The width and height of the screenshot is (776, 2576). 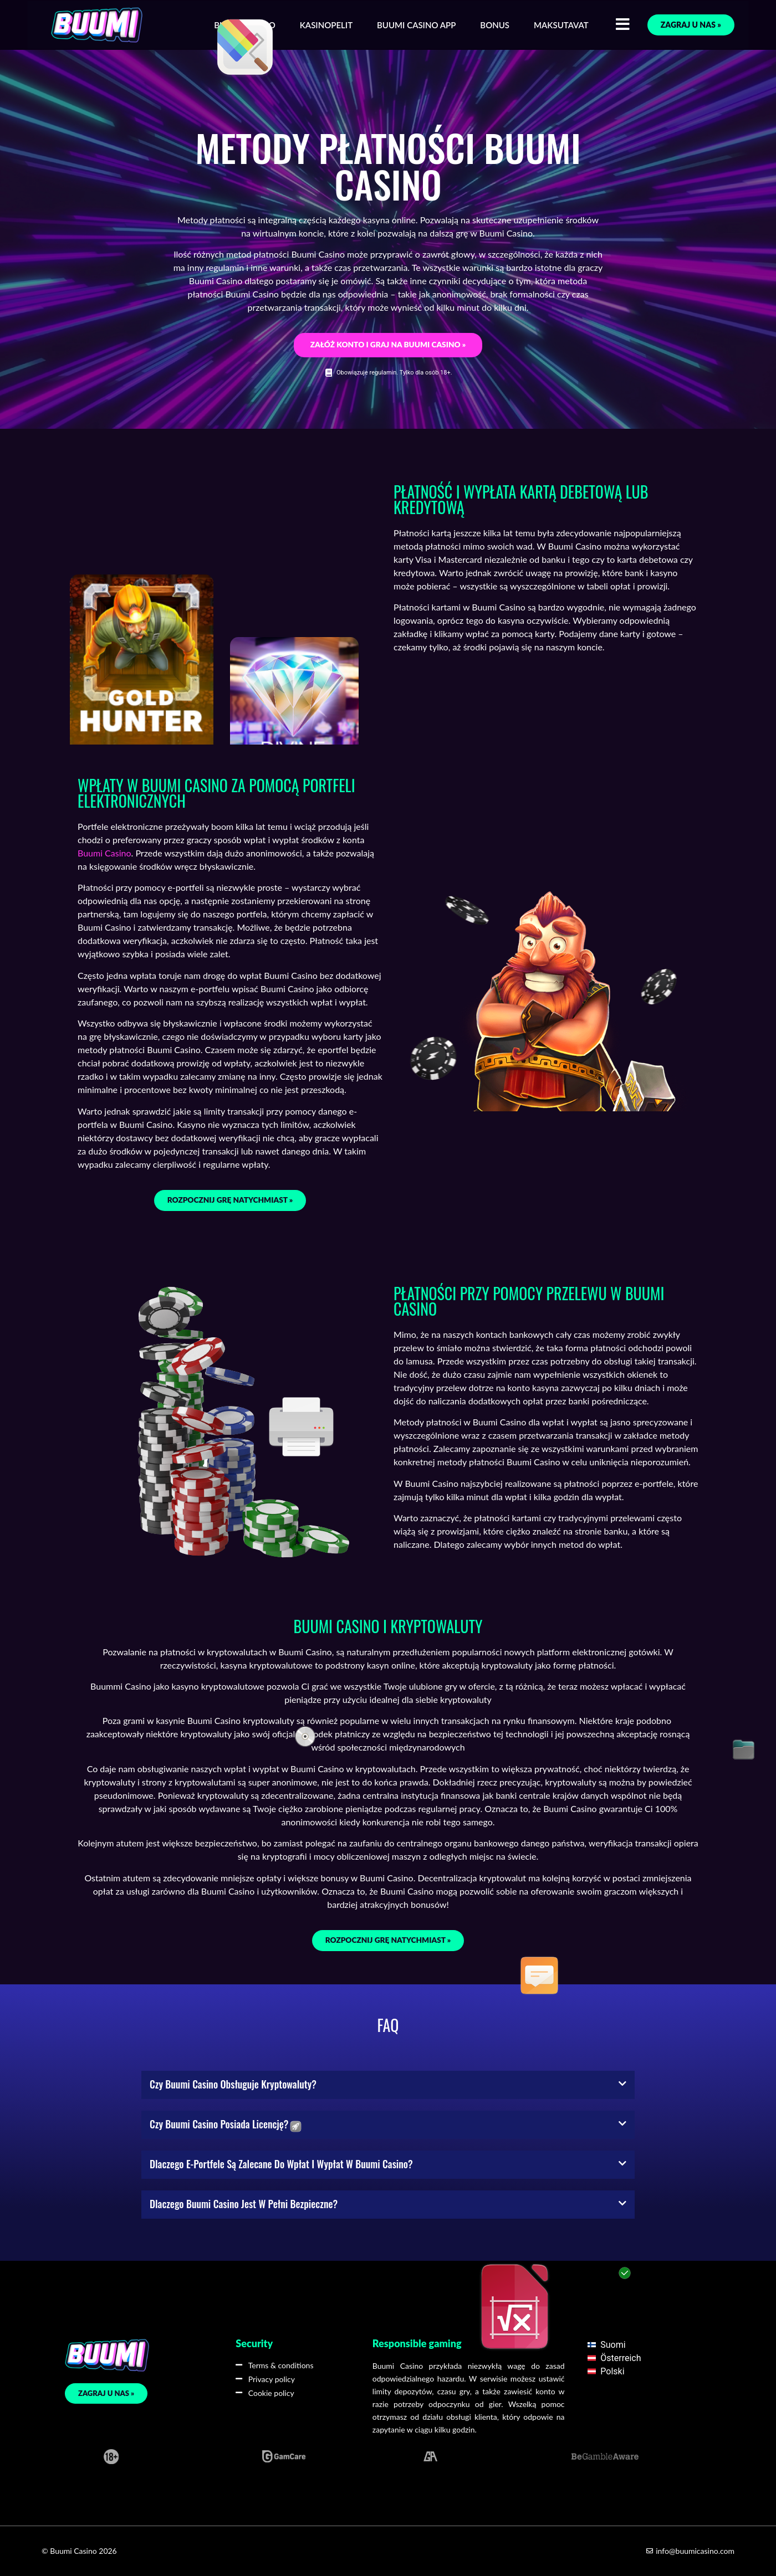 What do you see at coordinates (514, 2306) in the screenshot?
I see `open LibreOffice Math formula editor` at bounding box center [514, 2306].